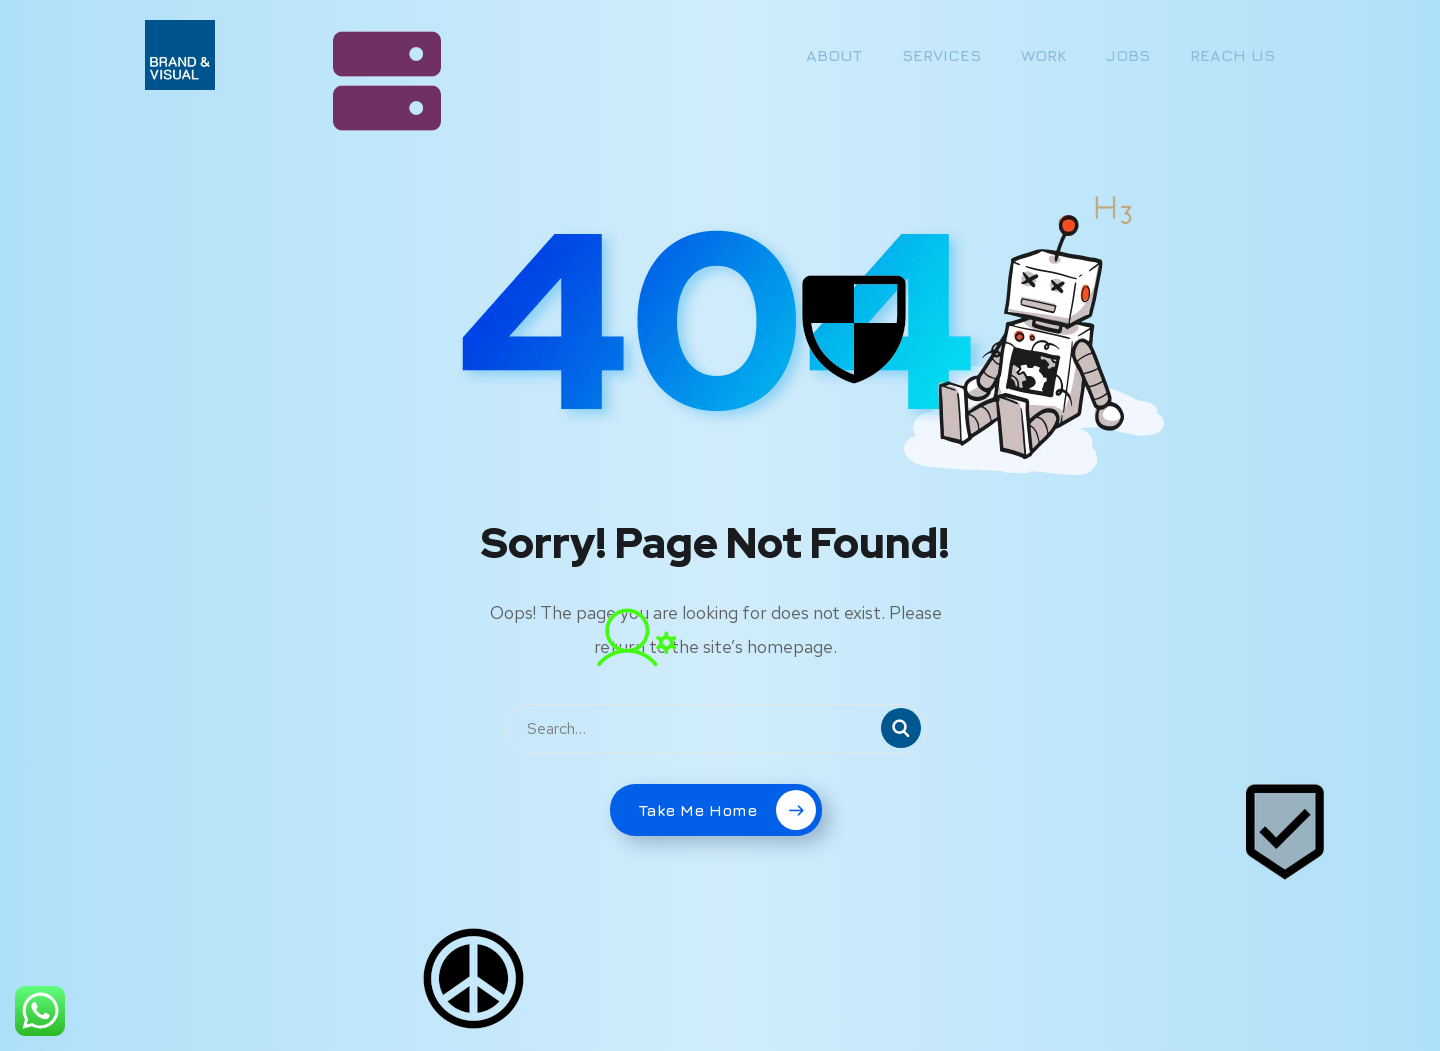 The height and width of the screenshot is (1051, 1440). I want to click on indicates a verified or visited location, so click(1285, 832).